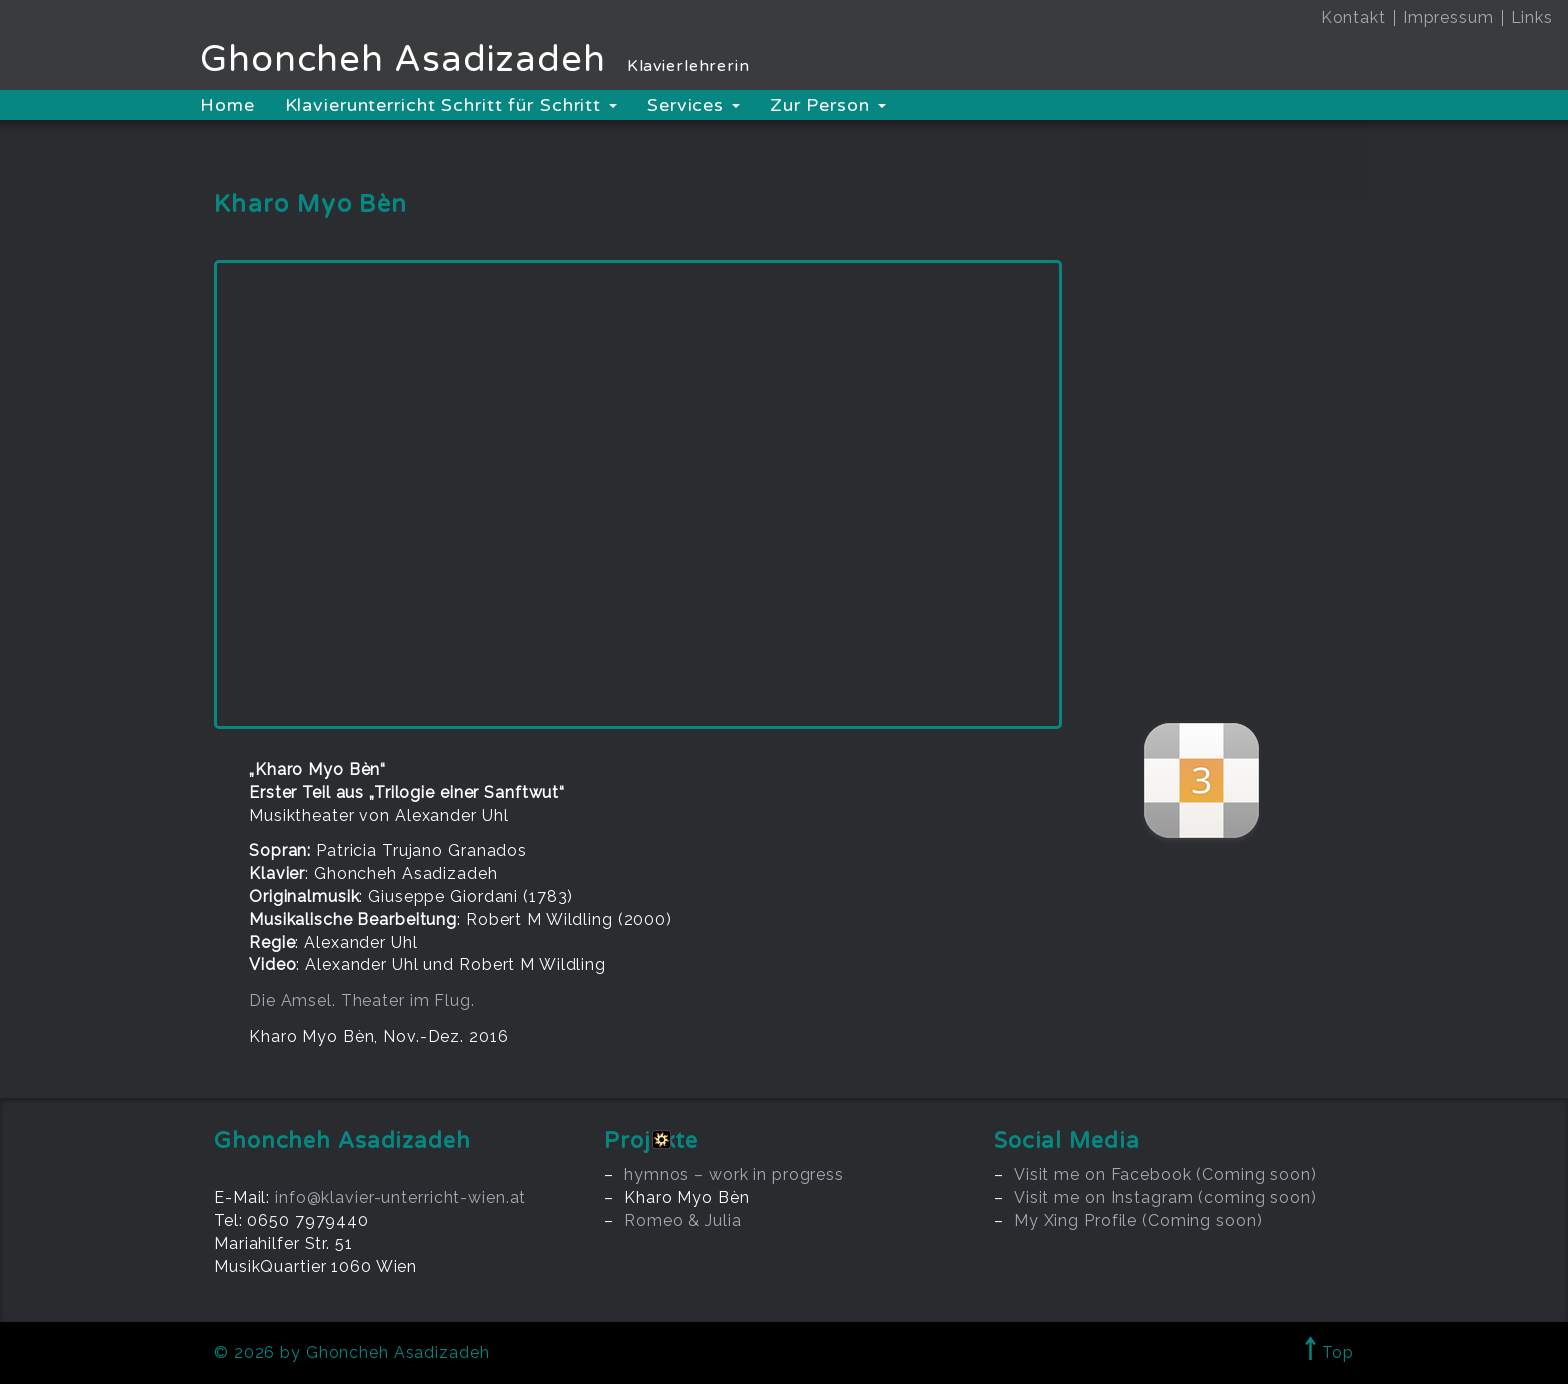 The width and height of the screenshot is (1568, 1384). I want to click on open ksudoku puzzle game, so click(1201, 780).